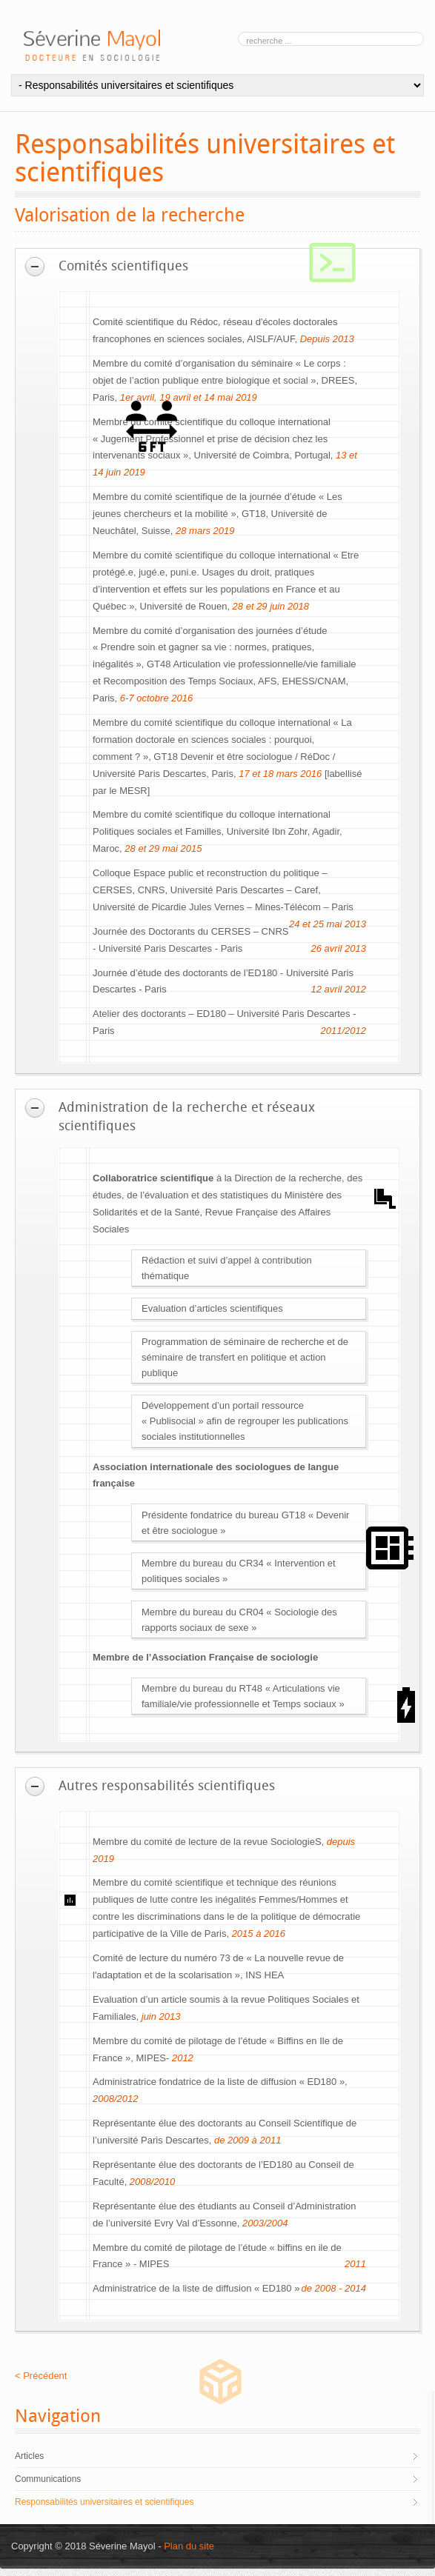  I want to click on indicates battery is fully charged while connected to power, so click(406, 1705).